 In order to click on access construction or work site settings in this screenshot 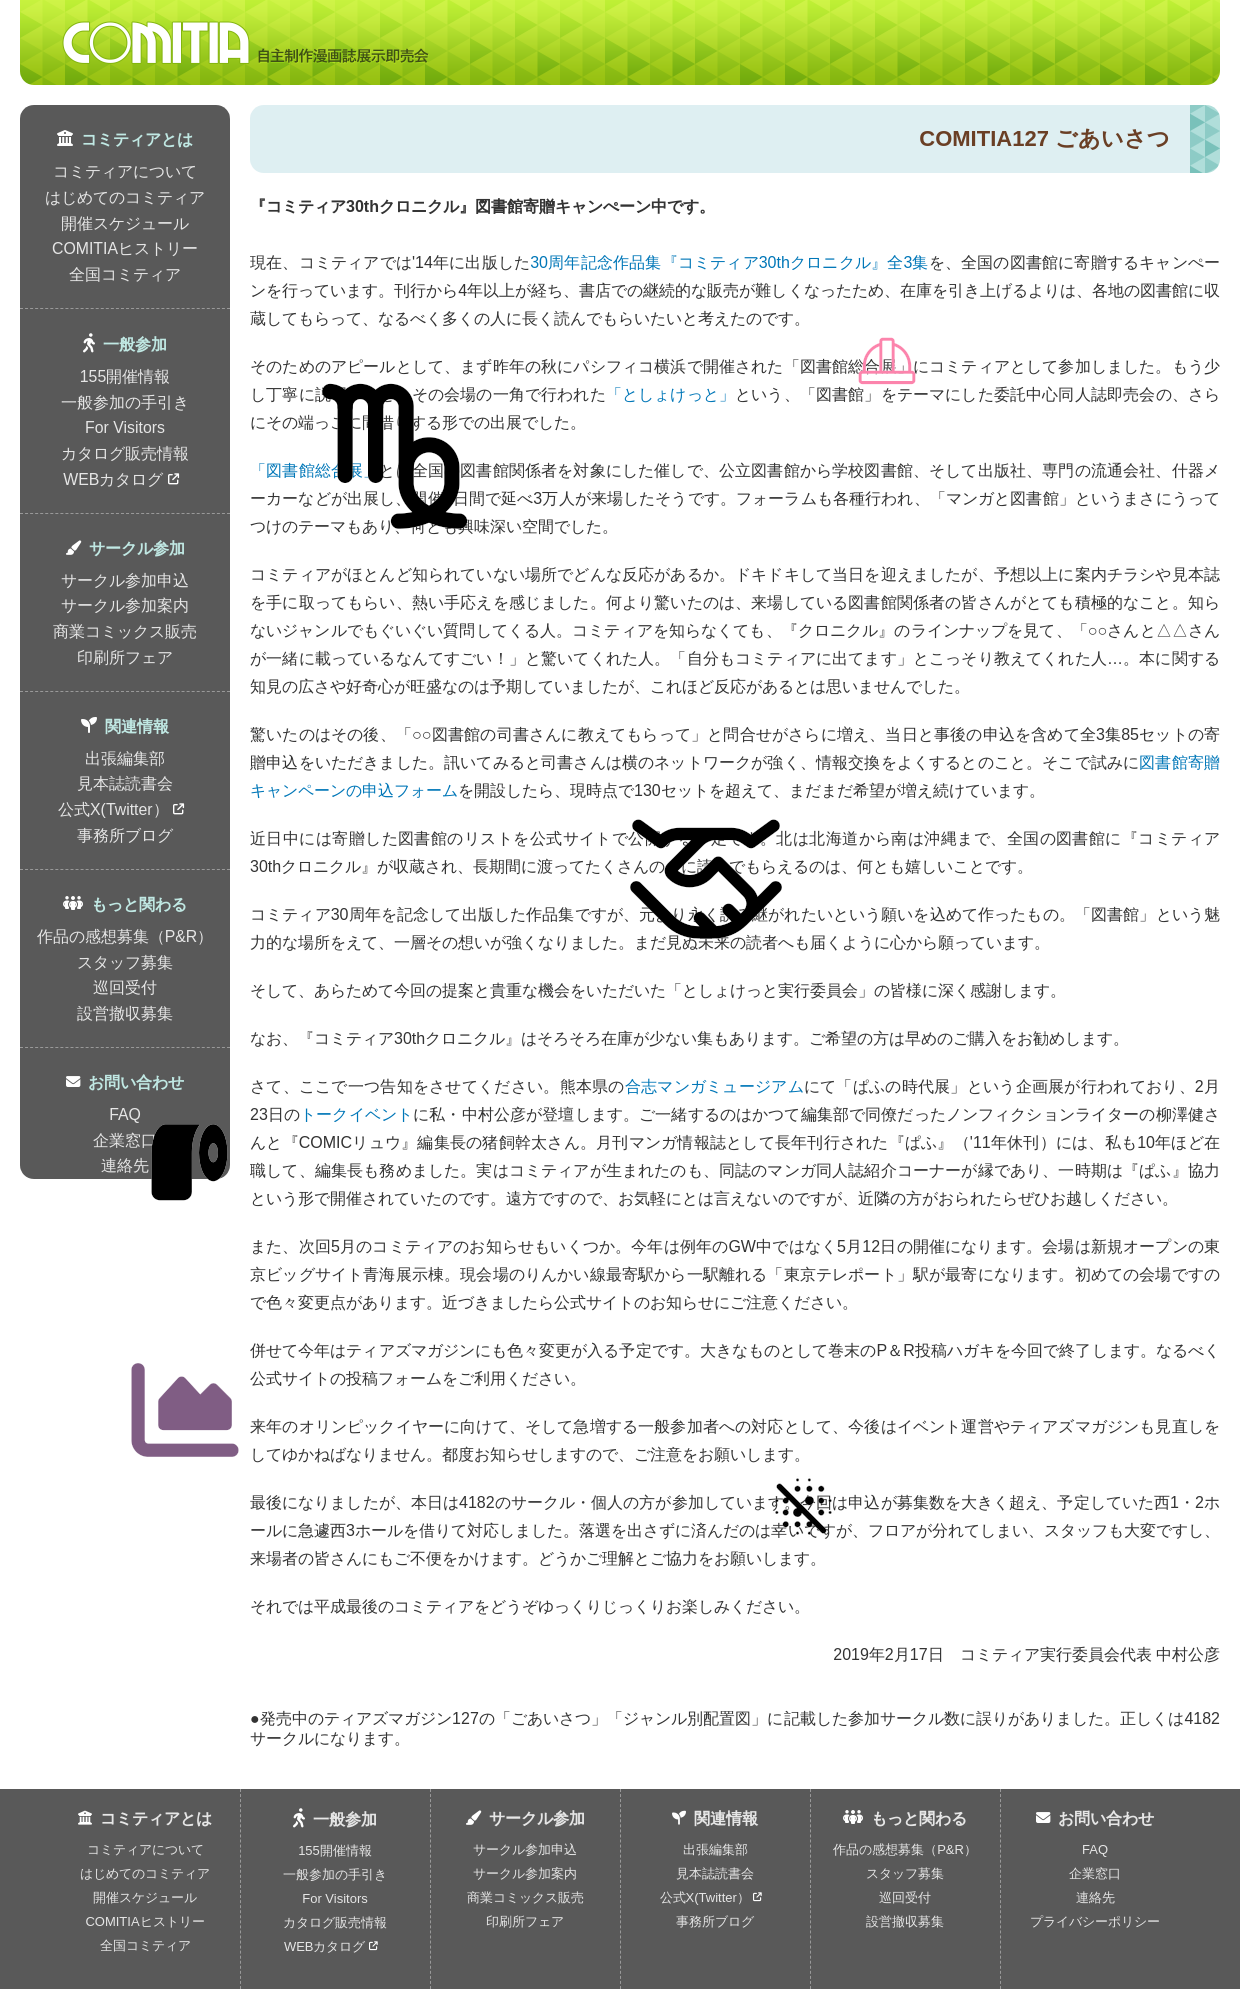, I will do `click(887, 364)`.